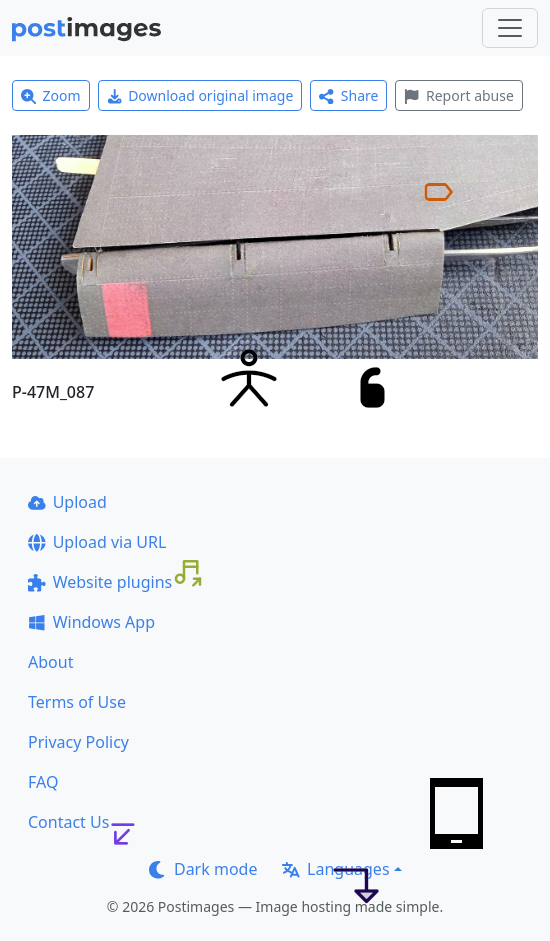  What do you see at coordinates (372, 387) in the screenshot?
I see `insert a left single quotation mark` at bounding box center [372, 387].